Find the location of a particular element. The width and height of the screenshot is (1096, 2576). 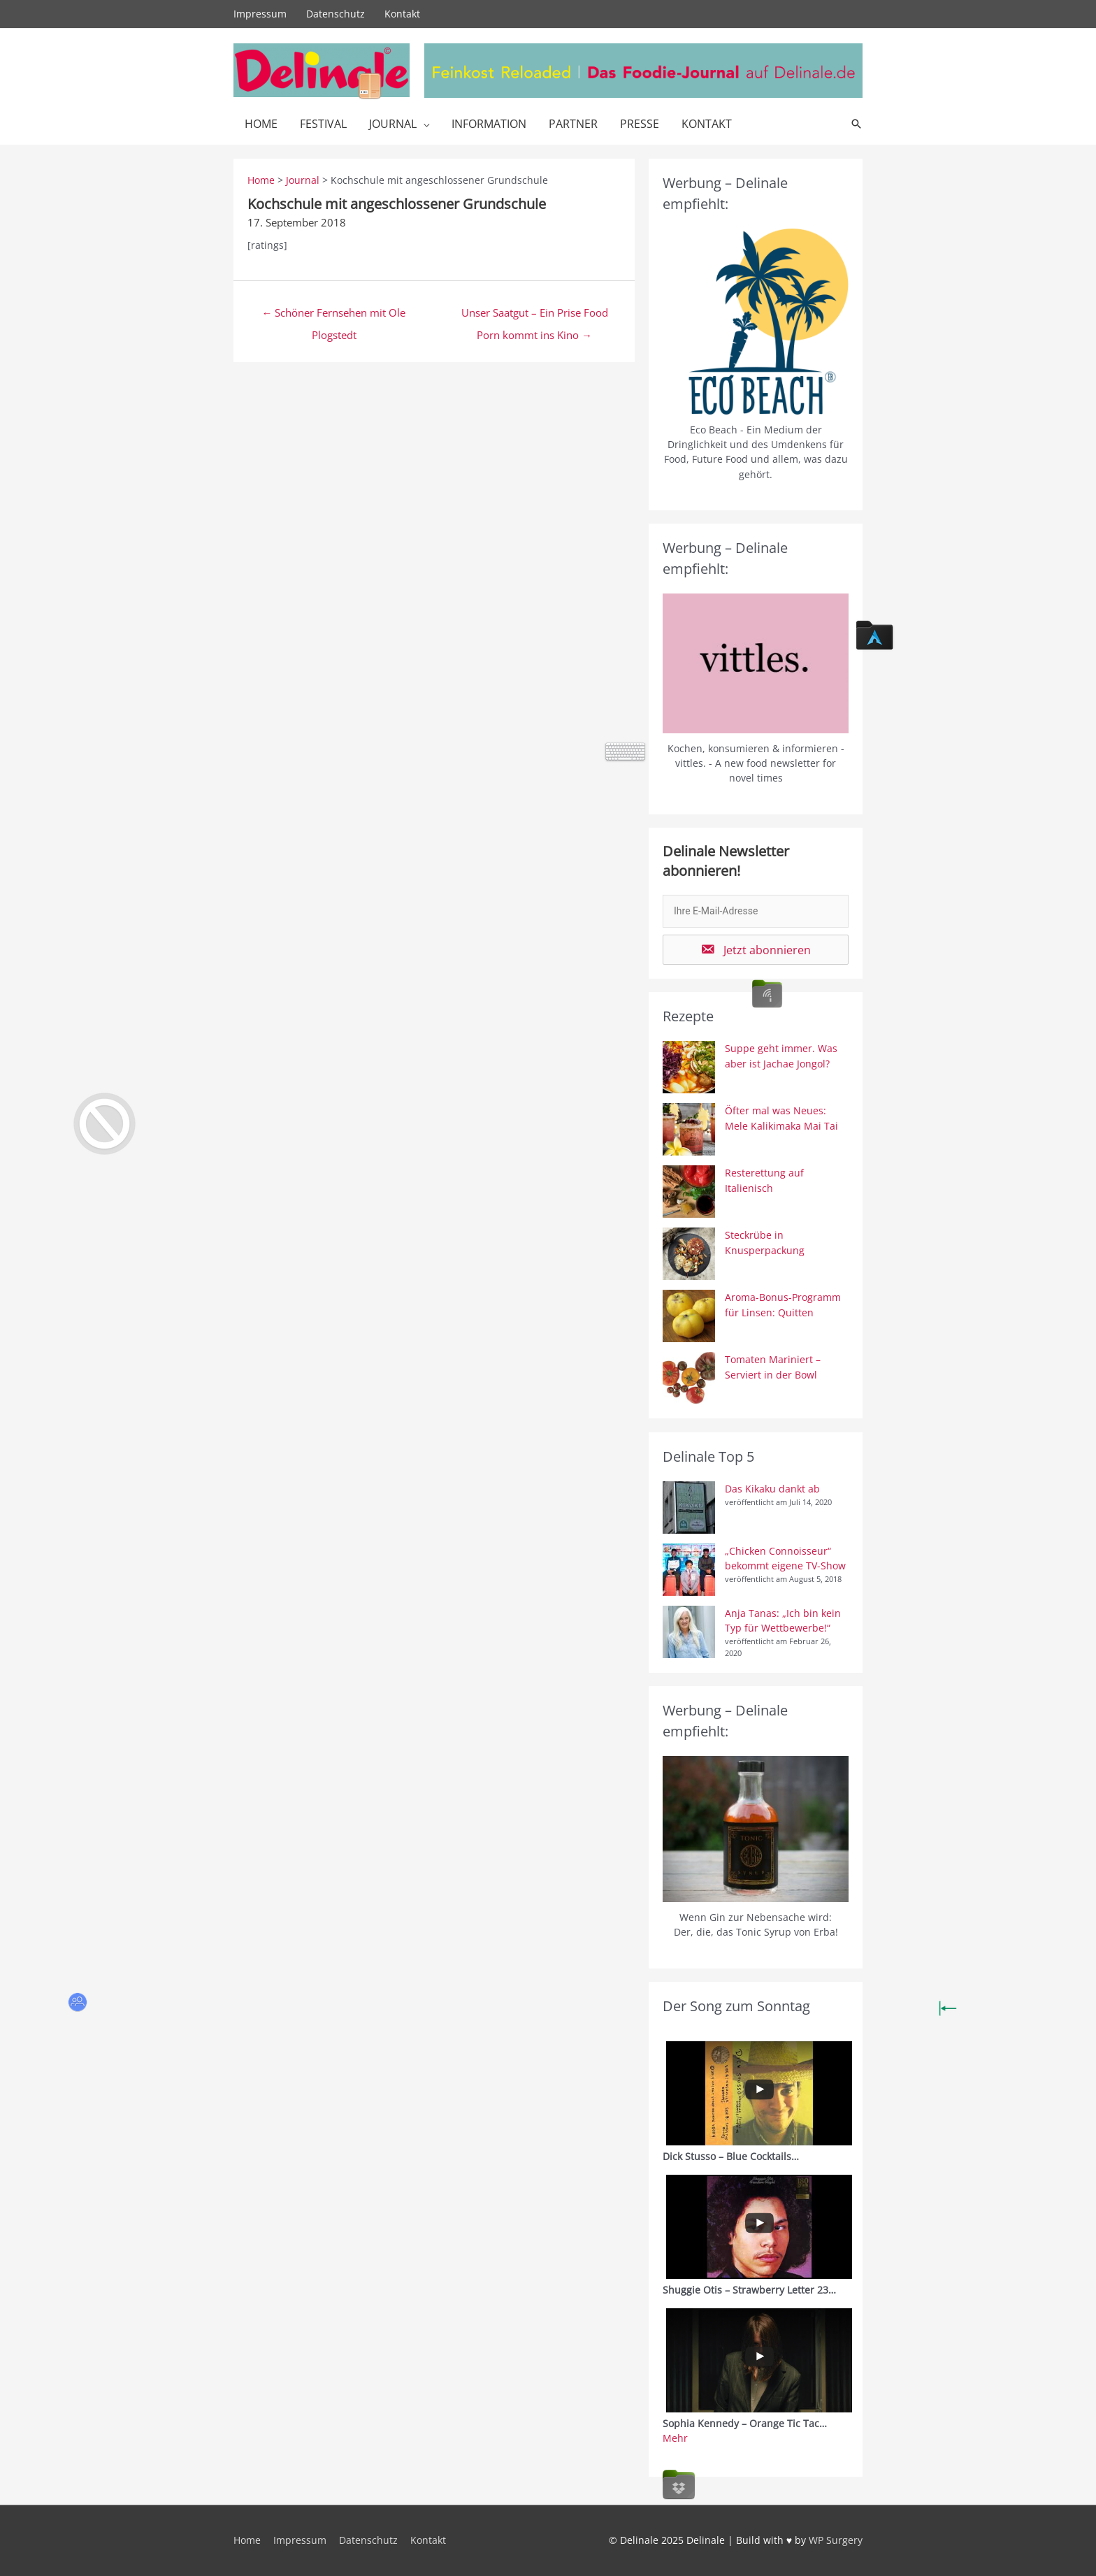

go to the first item in a list or sequence is located at coordinates (948, 2008).